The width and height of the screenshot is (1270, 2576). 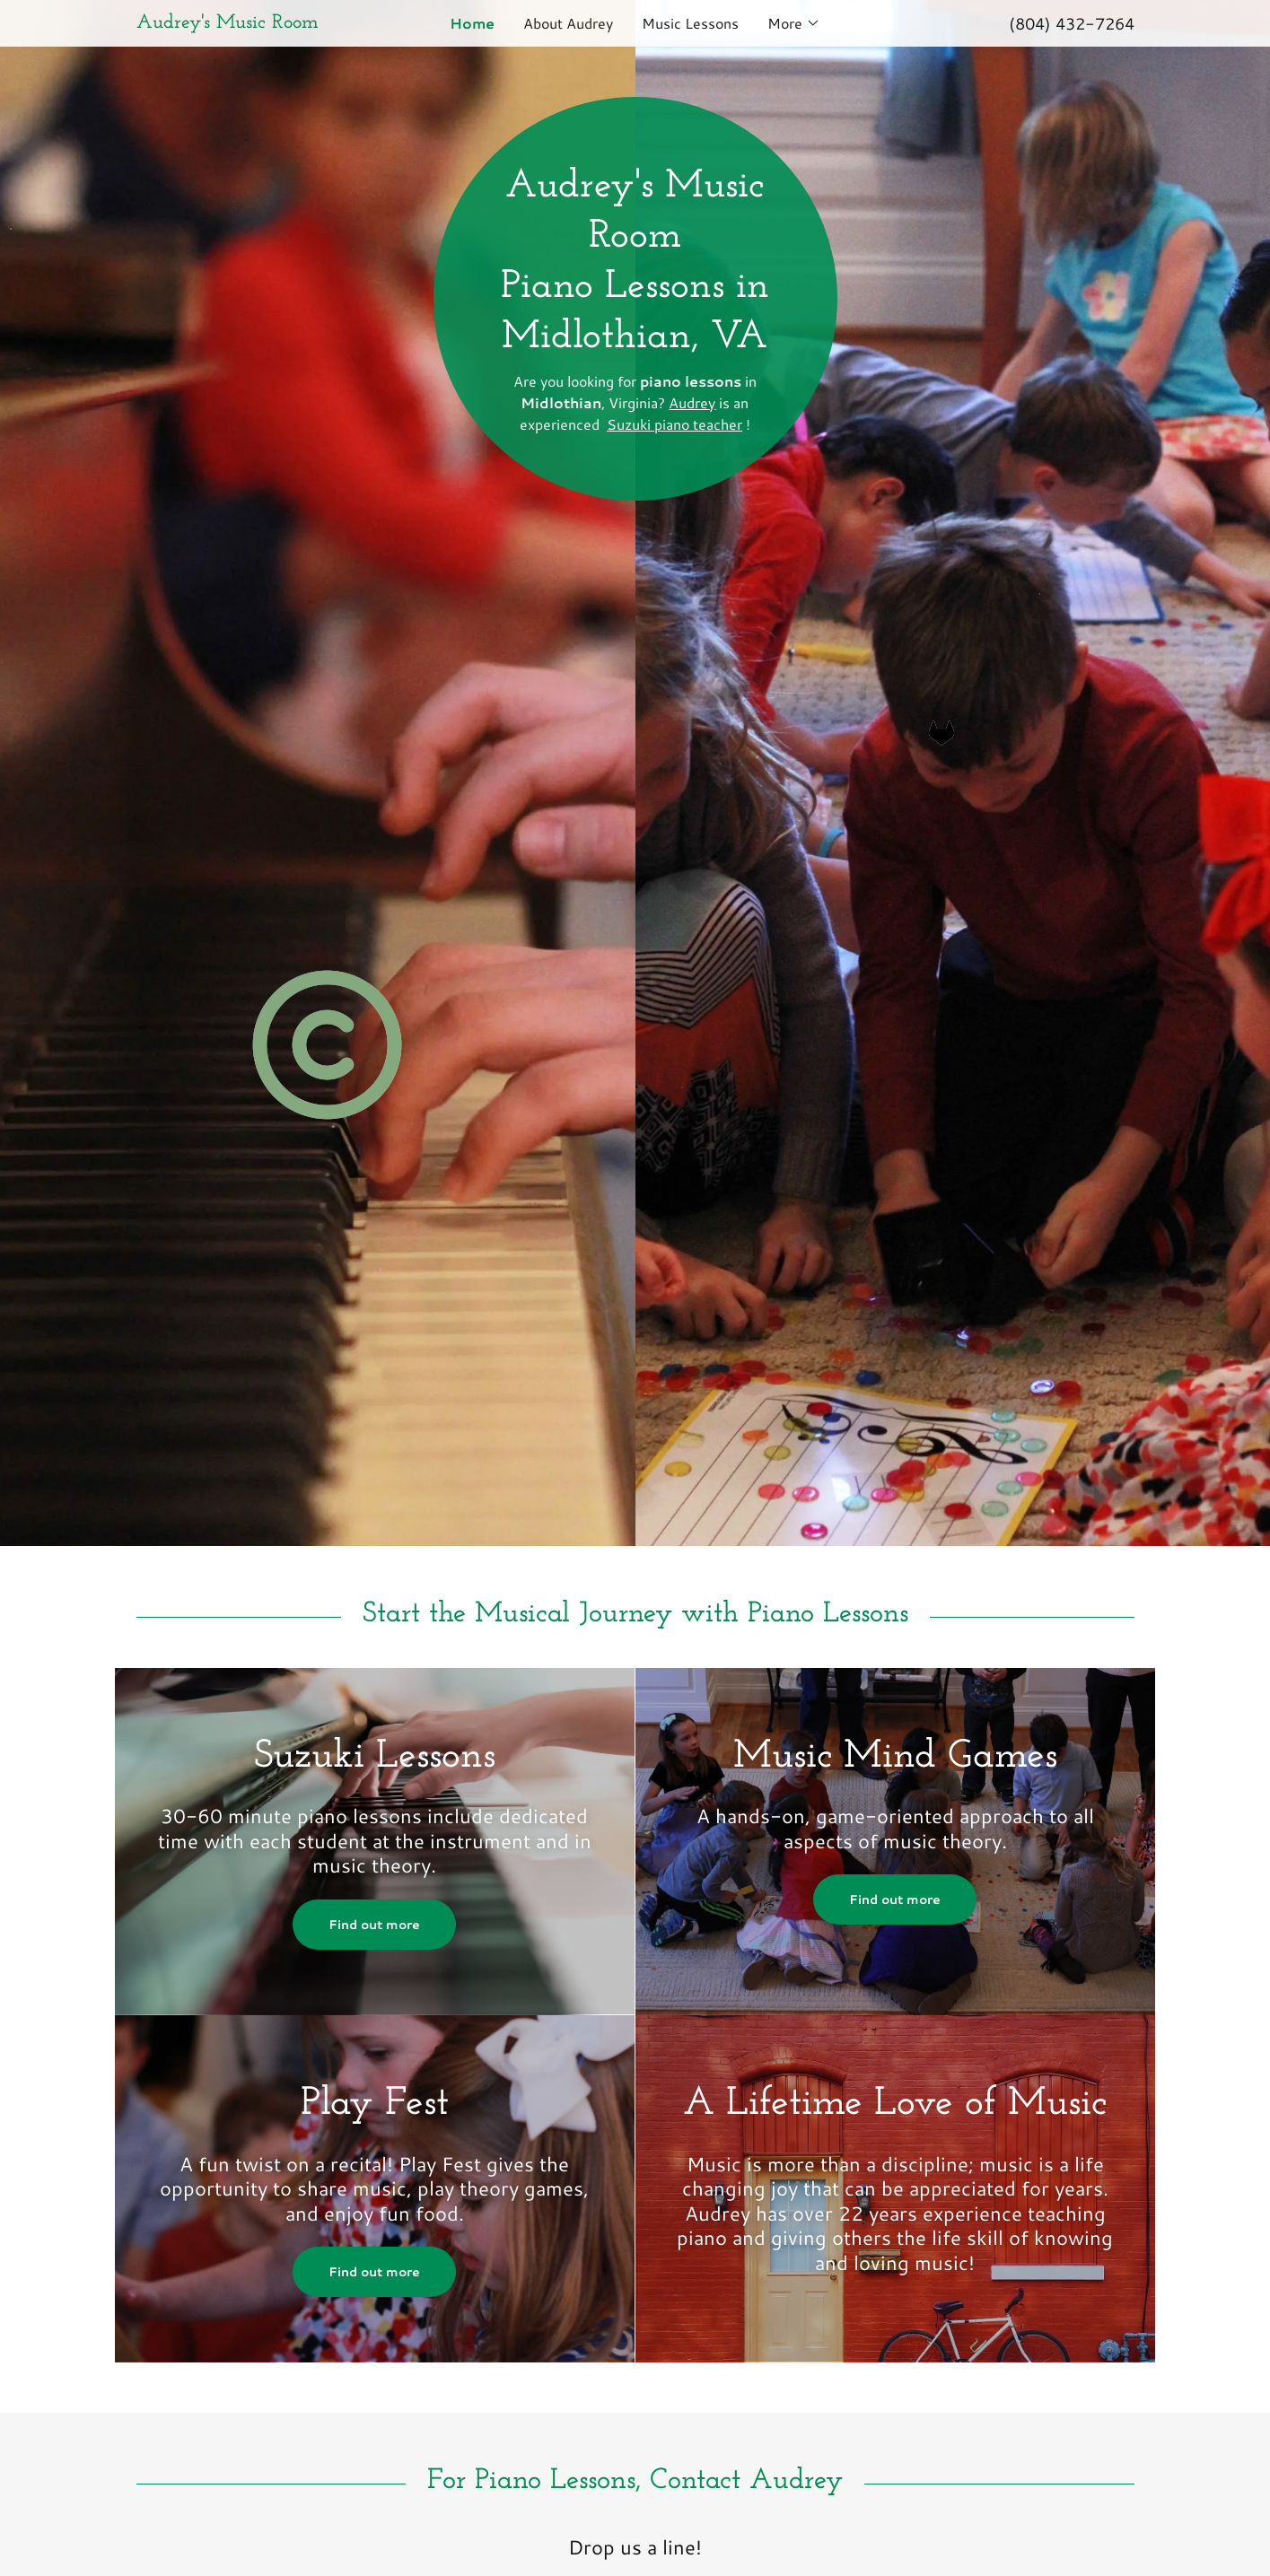 I want to click on open GitLab repository, so click(x=942, y=733).